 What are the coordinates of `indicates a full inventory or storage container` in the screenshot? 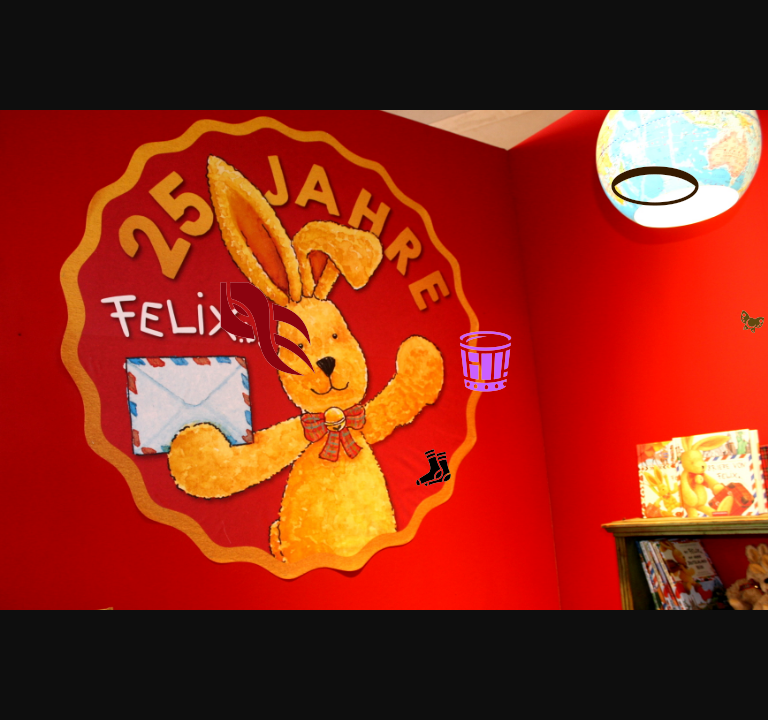 It's located at (485, 351).